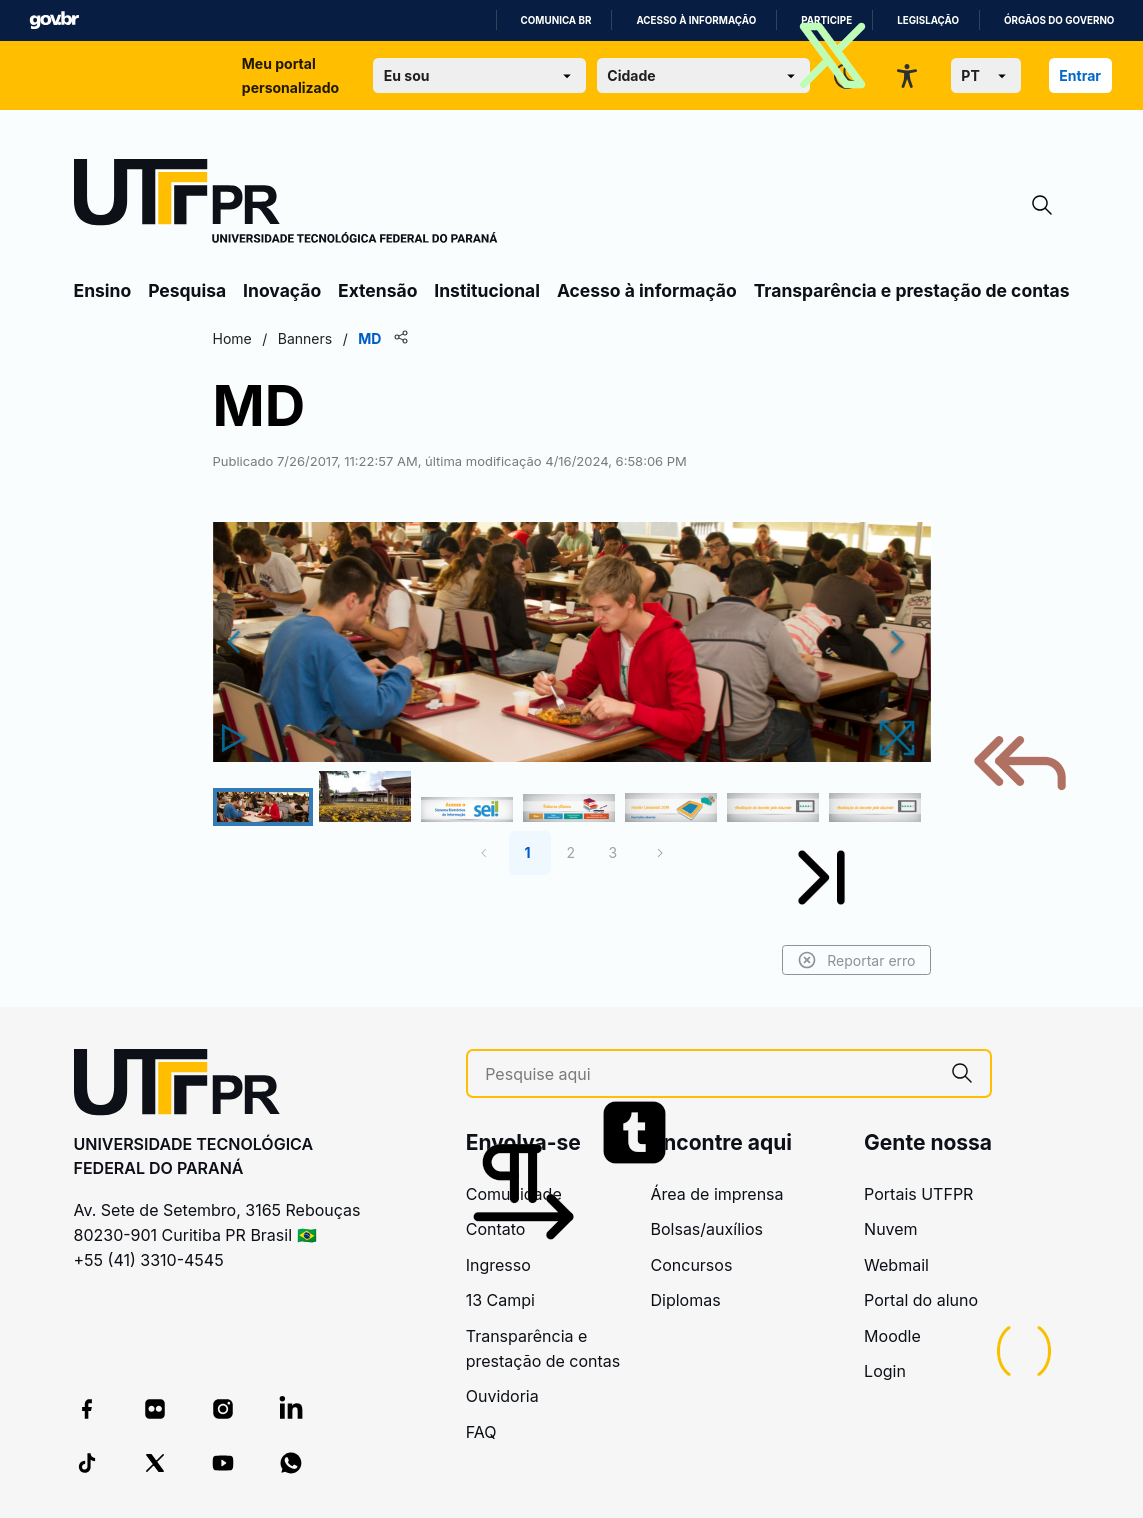 This screenshot has width=1143, height=1518. Describe the element at coordinates (1024, 1351) in the screenshot. I see `insert parentheses in text or code` at that location.